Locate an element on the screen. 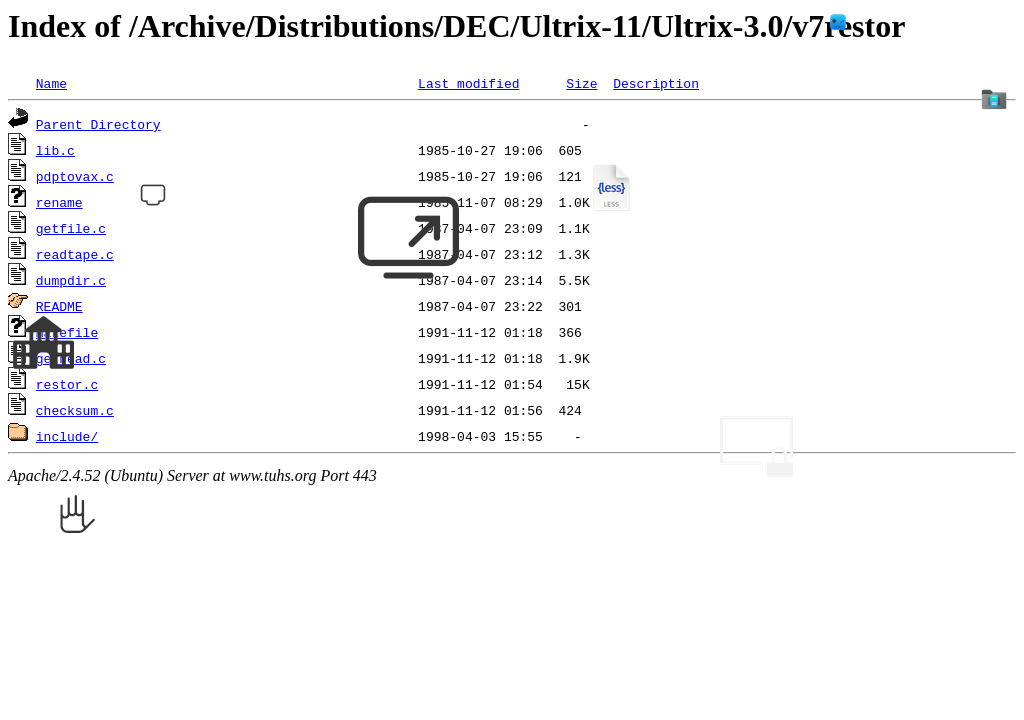  access educational apps and resources is located at coordinates (41, 344).